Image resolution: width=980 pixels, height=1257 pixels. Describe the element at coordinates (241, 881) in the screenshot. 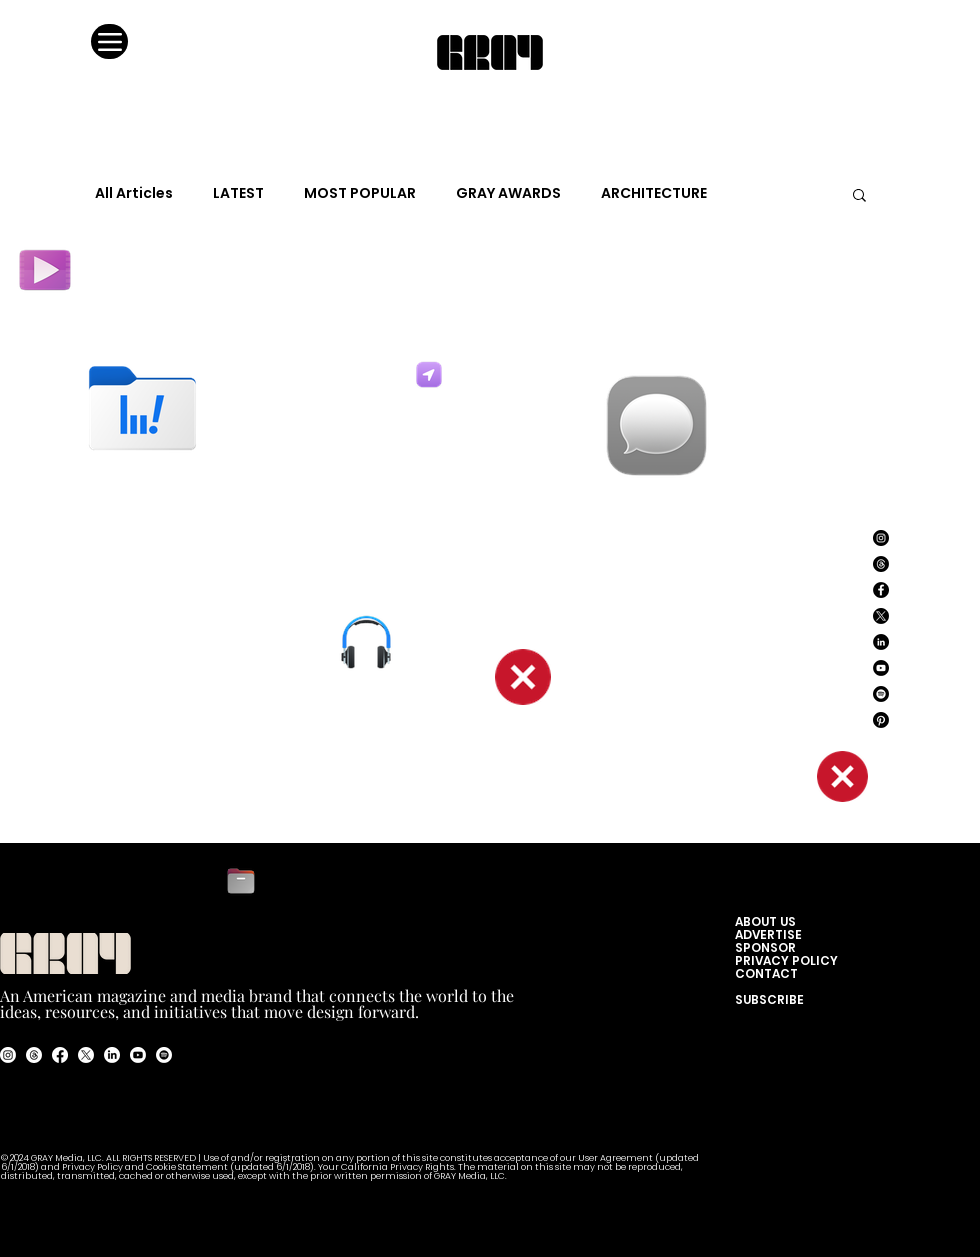

I see `open the nautilus file manager` at that location.